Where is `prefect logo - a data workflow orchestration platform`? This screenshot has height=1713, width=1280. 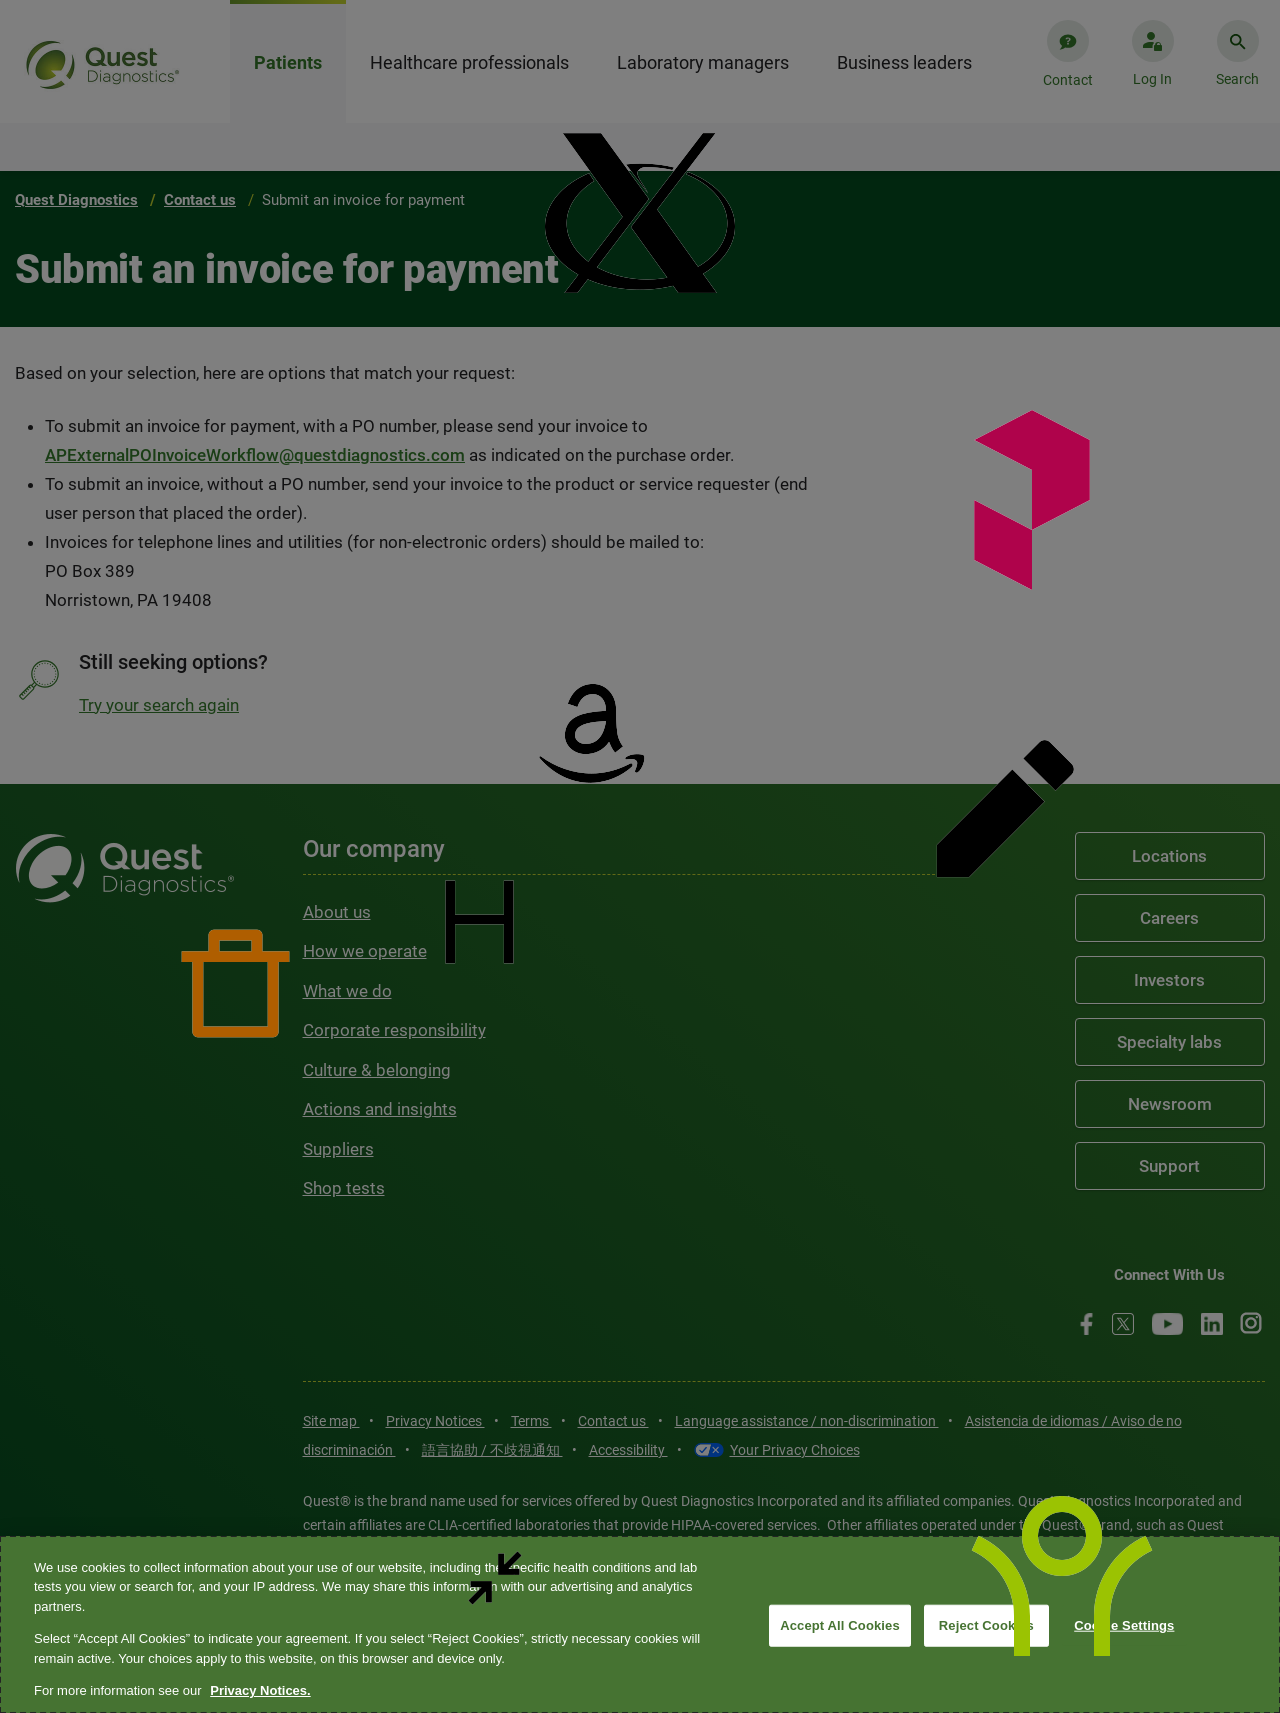 prefect logo - a data workflow orchestration platform is located at coordinates (1032, 500).